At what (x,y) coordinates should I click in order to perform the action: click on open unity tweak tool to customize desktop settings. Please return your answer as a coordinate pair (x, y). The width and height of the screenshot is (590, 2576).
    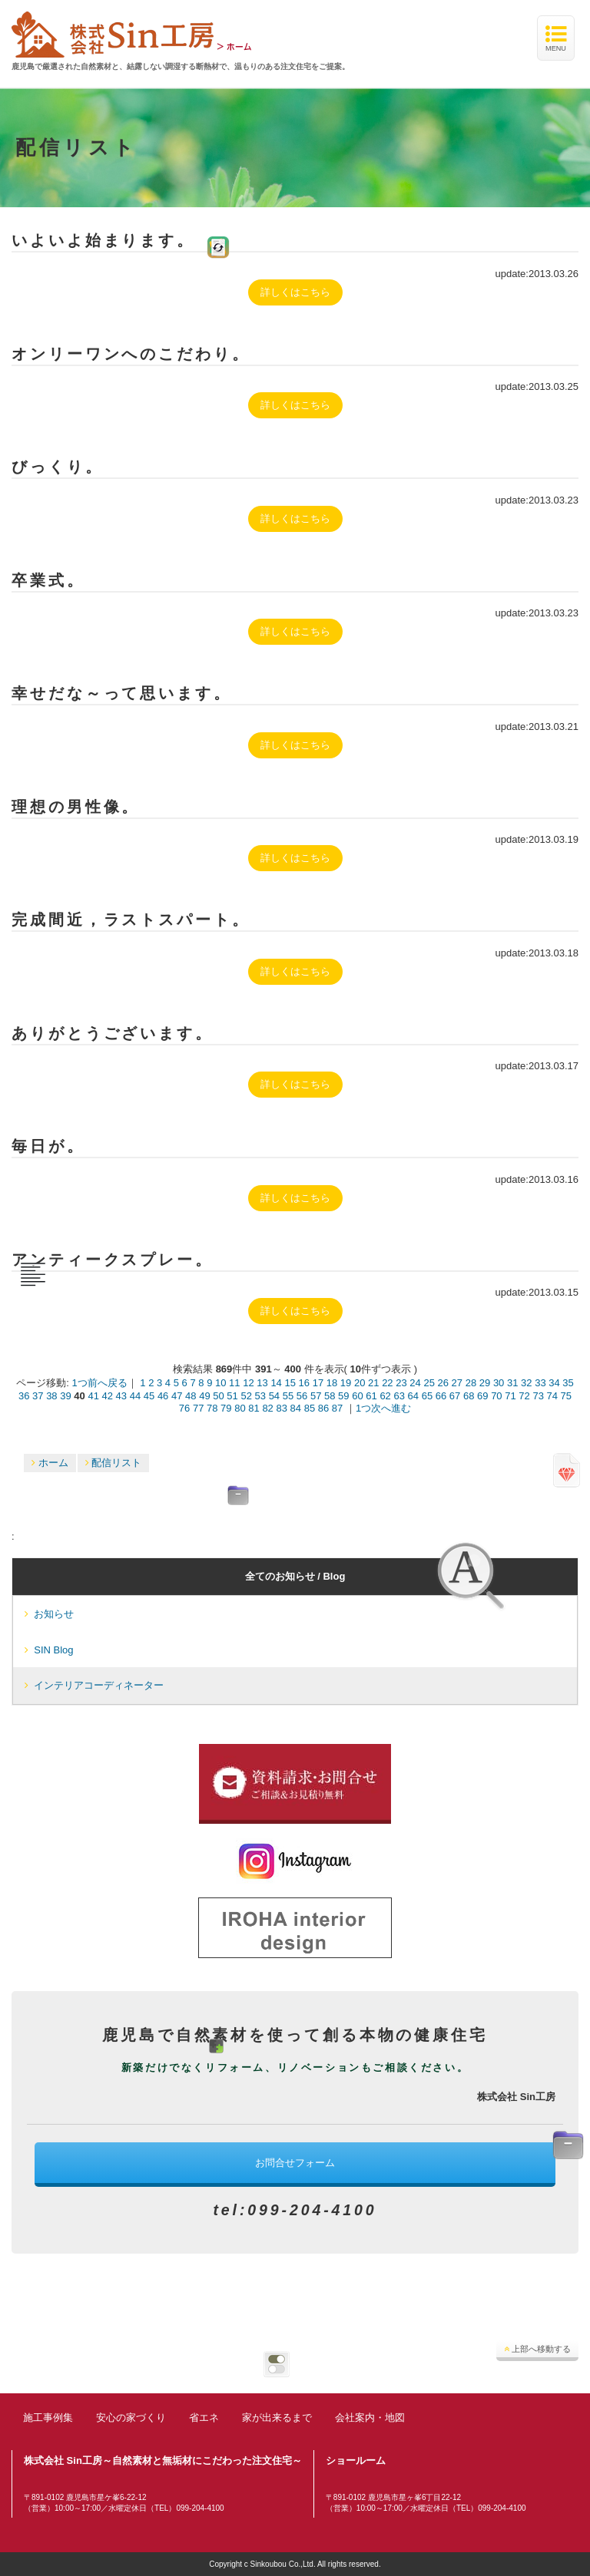
    Looking at the image, I should click on (277, 2364).